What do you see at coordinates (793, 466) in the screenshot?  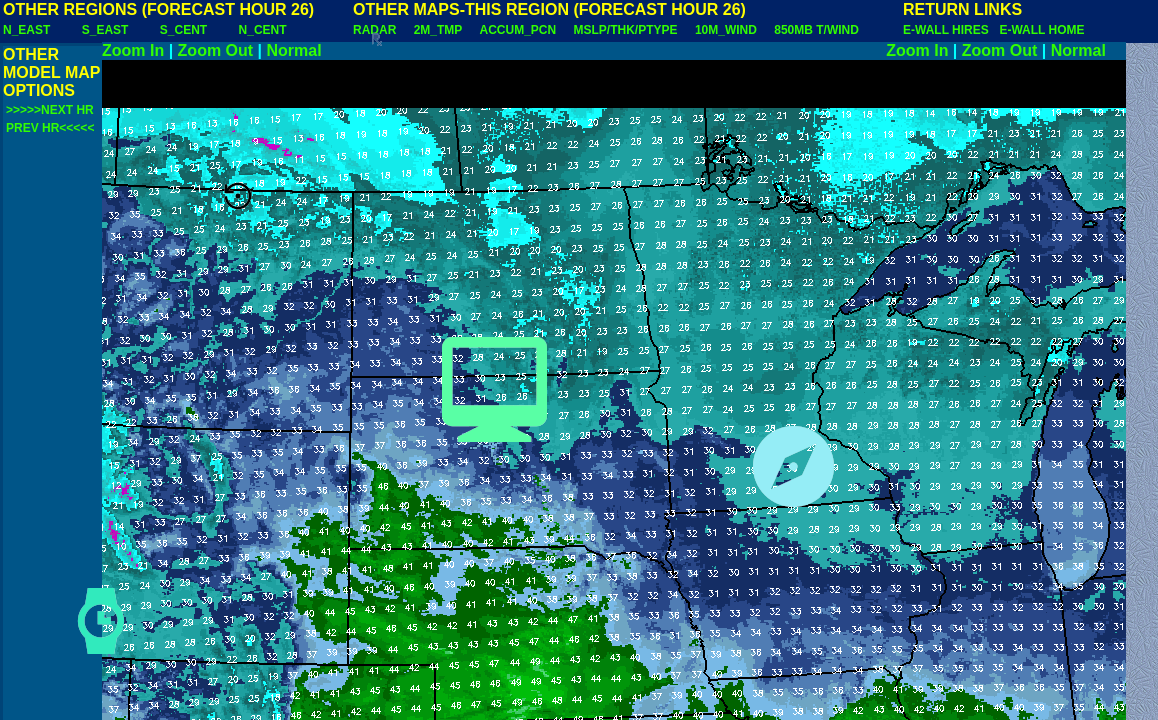 I see `explore nearby places or content` at bounding box center [793, 466].